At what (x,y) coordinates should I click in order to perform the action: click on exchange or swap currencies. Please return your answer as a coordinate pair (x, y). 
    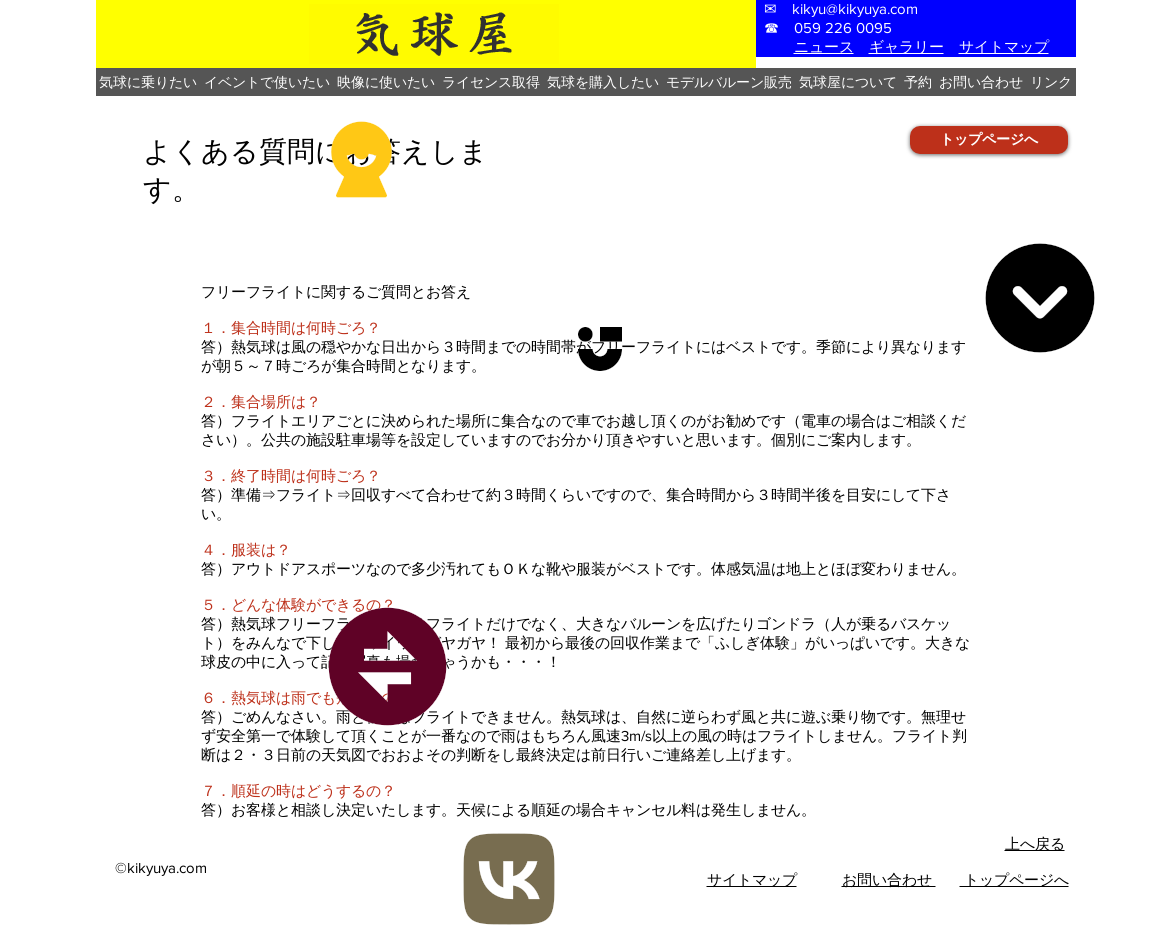
    Looking at the image, I should click on (387, 666).